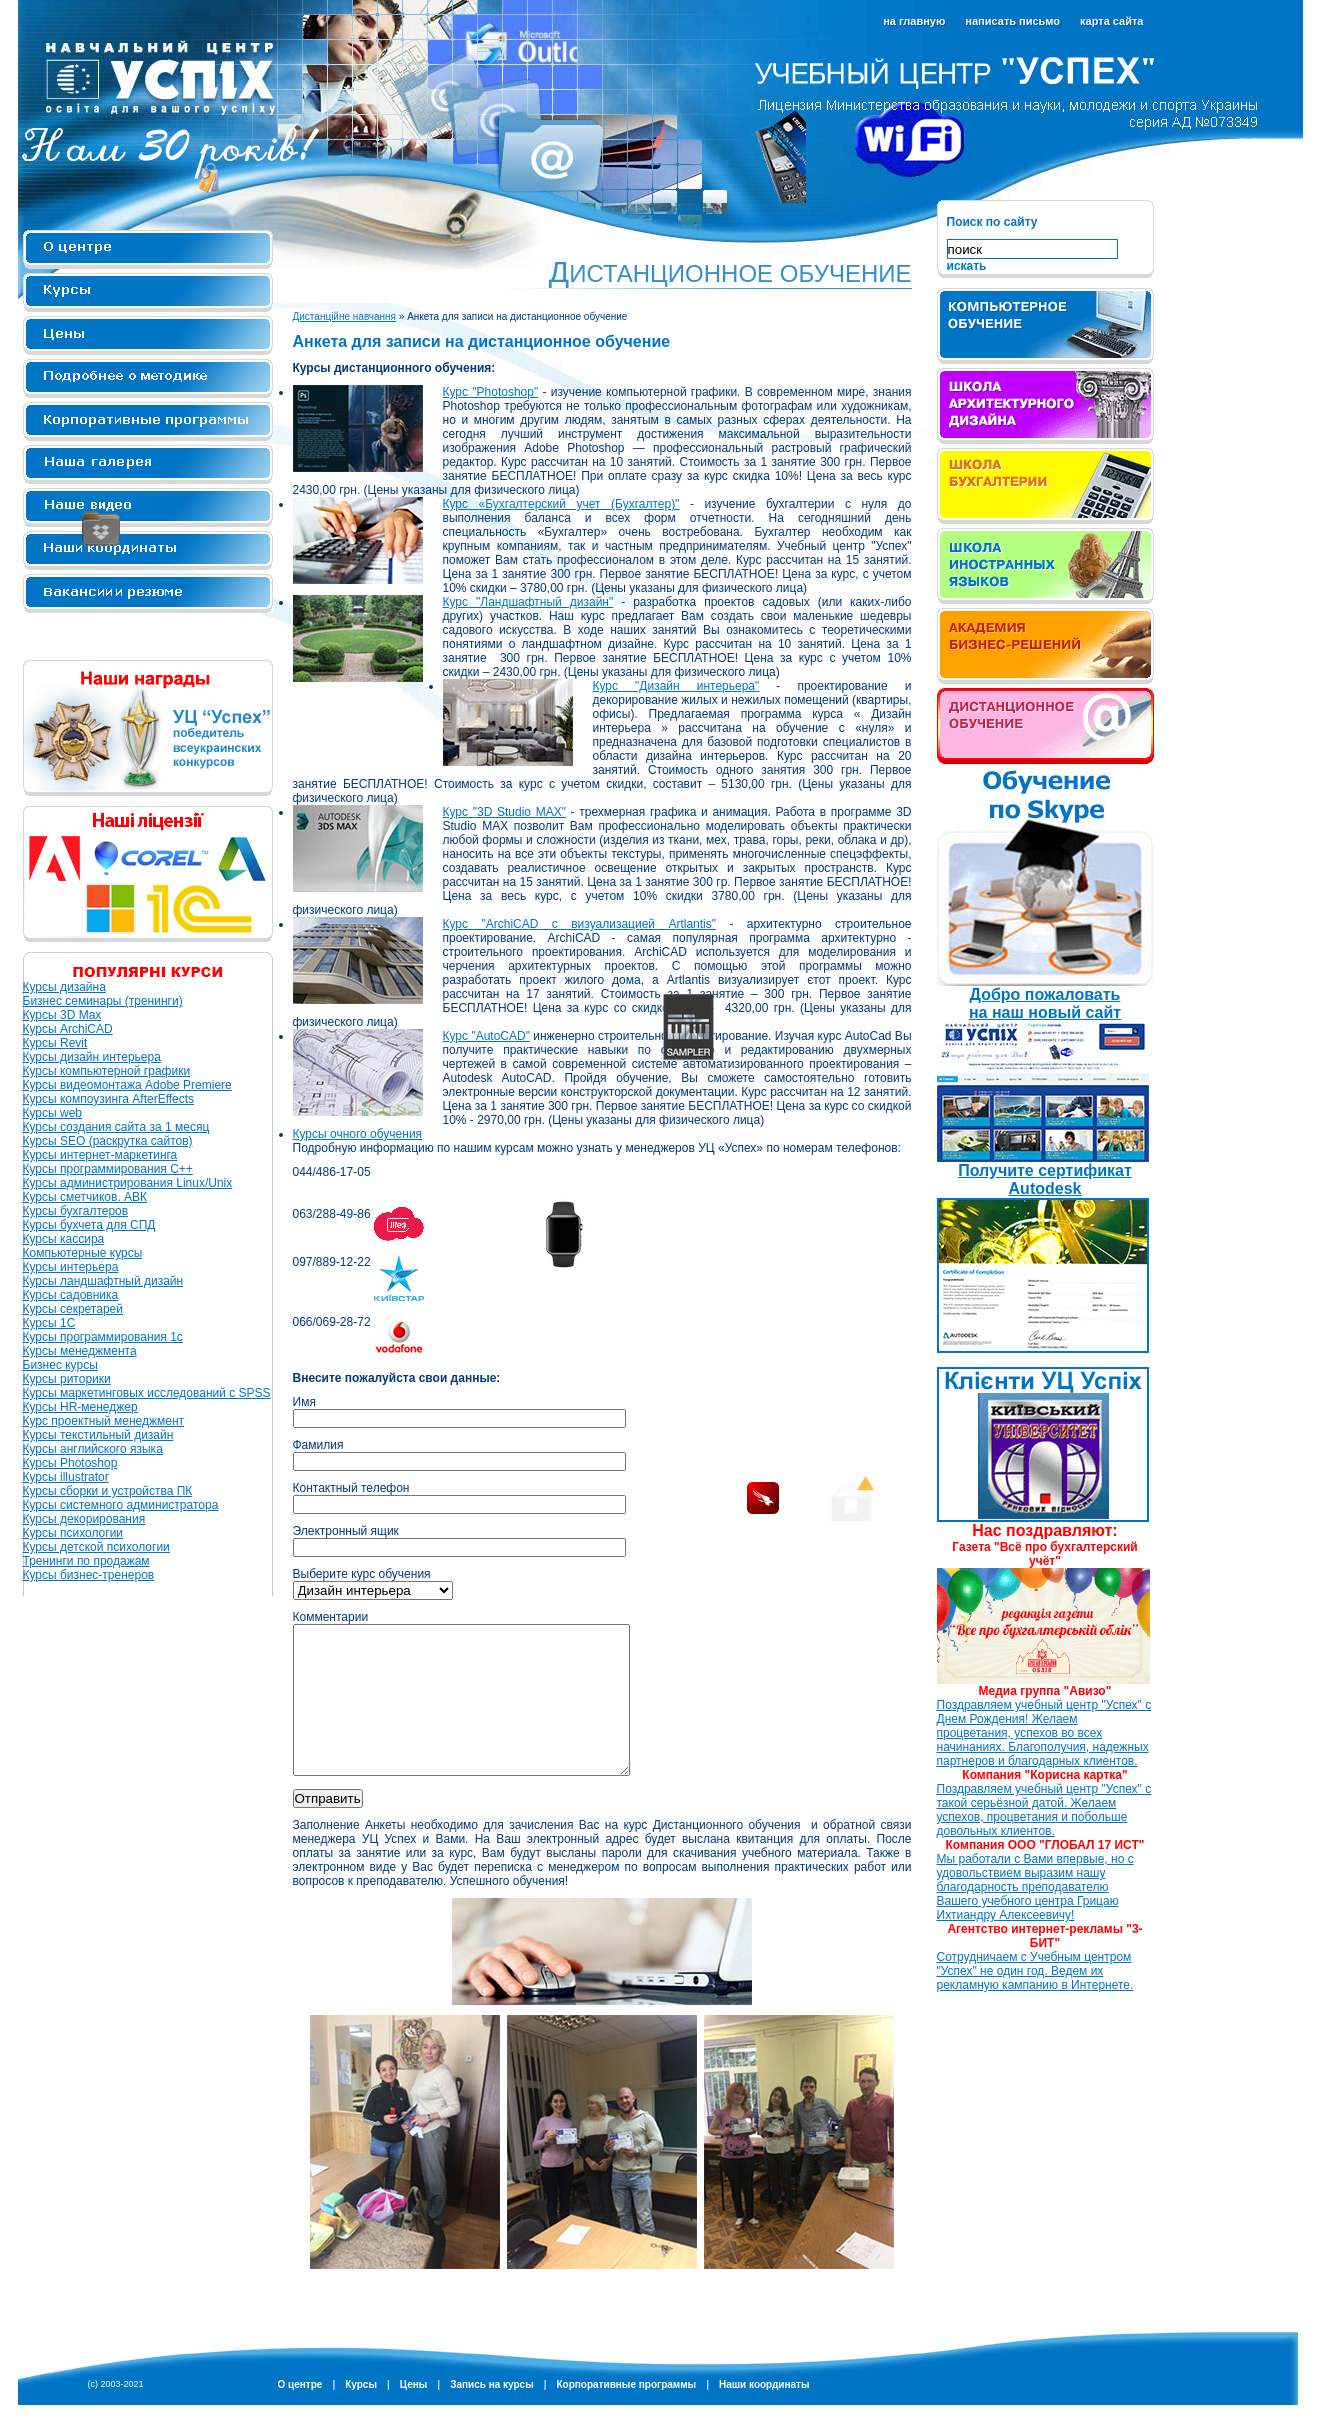 The height and width of the screenshot is (2435, 1320). Describe the element at coordinates (763, 1498) in the screenshot. I see `open CrowdStrike Falcon endpoint security app` at that location.